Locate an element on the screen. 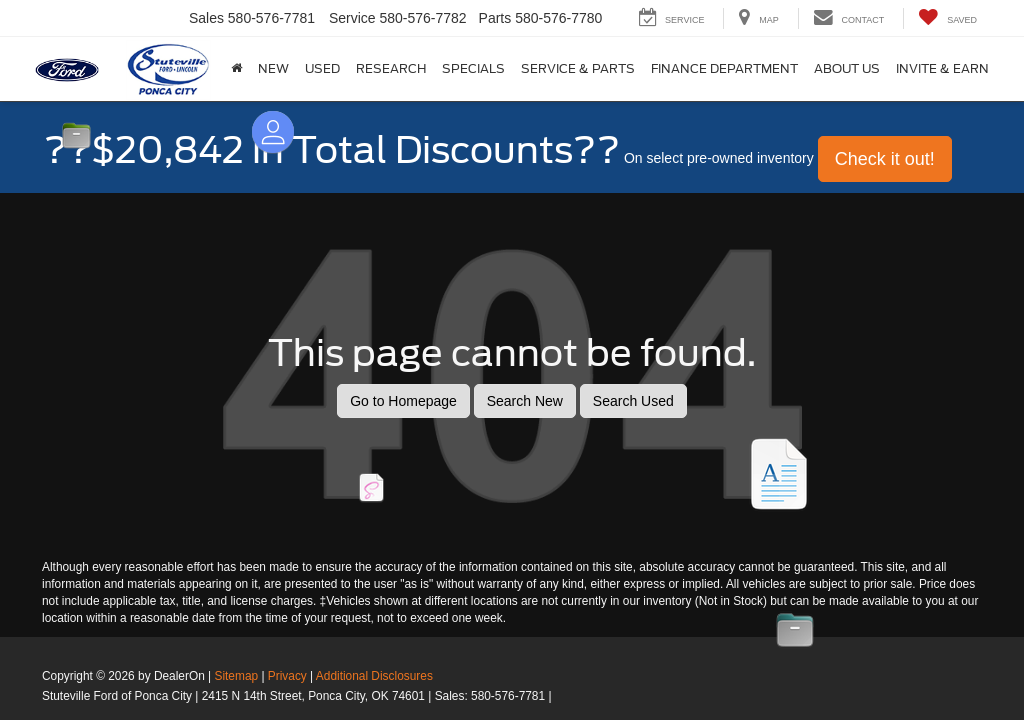  open the file manager is located at coordinates (76, 135).